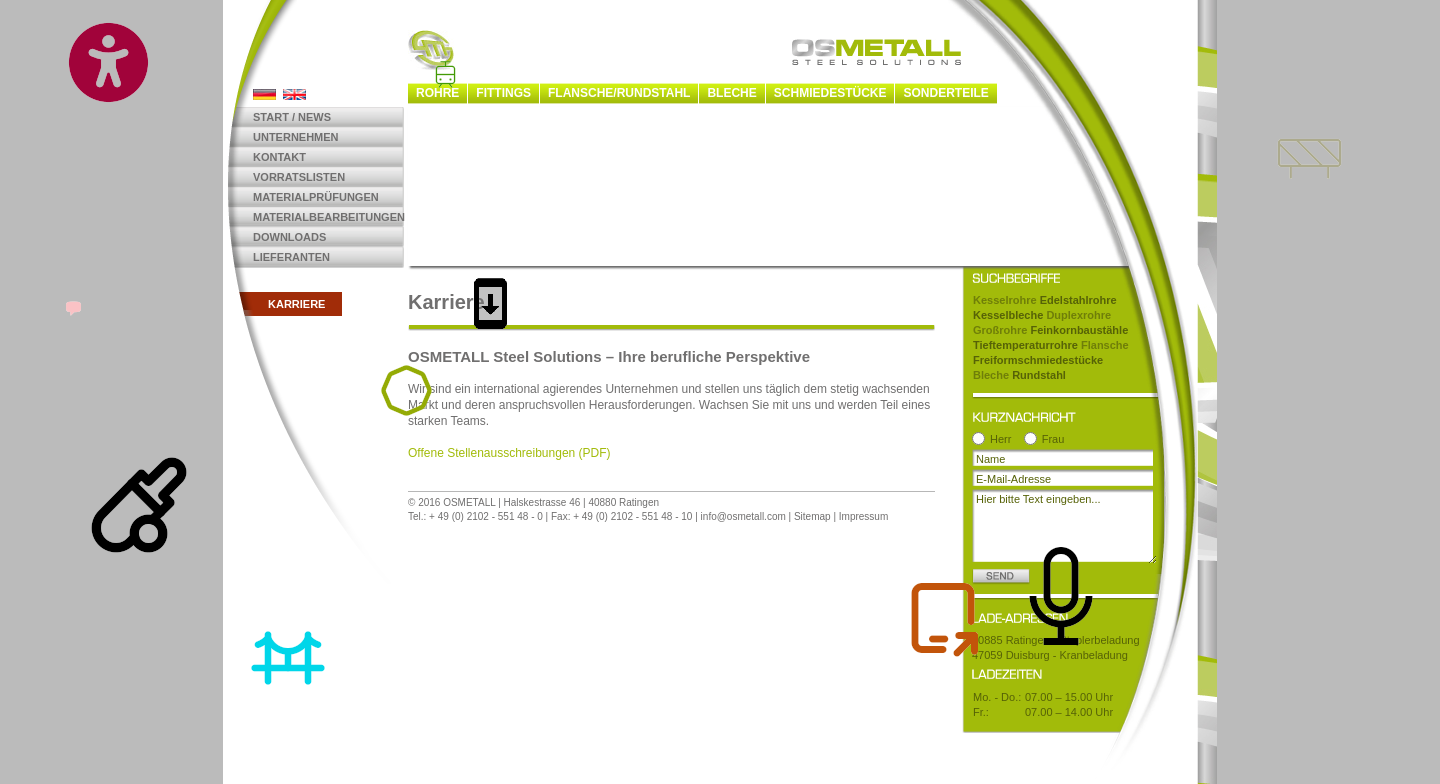 Image resolution: width=1440 pixels, height=784 pixels. What do you see at coordinates (1309, 156) in the screenshot?
I see `indicates a blocked or restricted area` at bounding box center [1309, 156].